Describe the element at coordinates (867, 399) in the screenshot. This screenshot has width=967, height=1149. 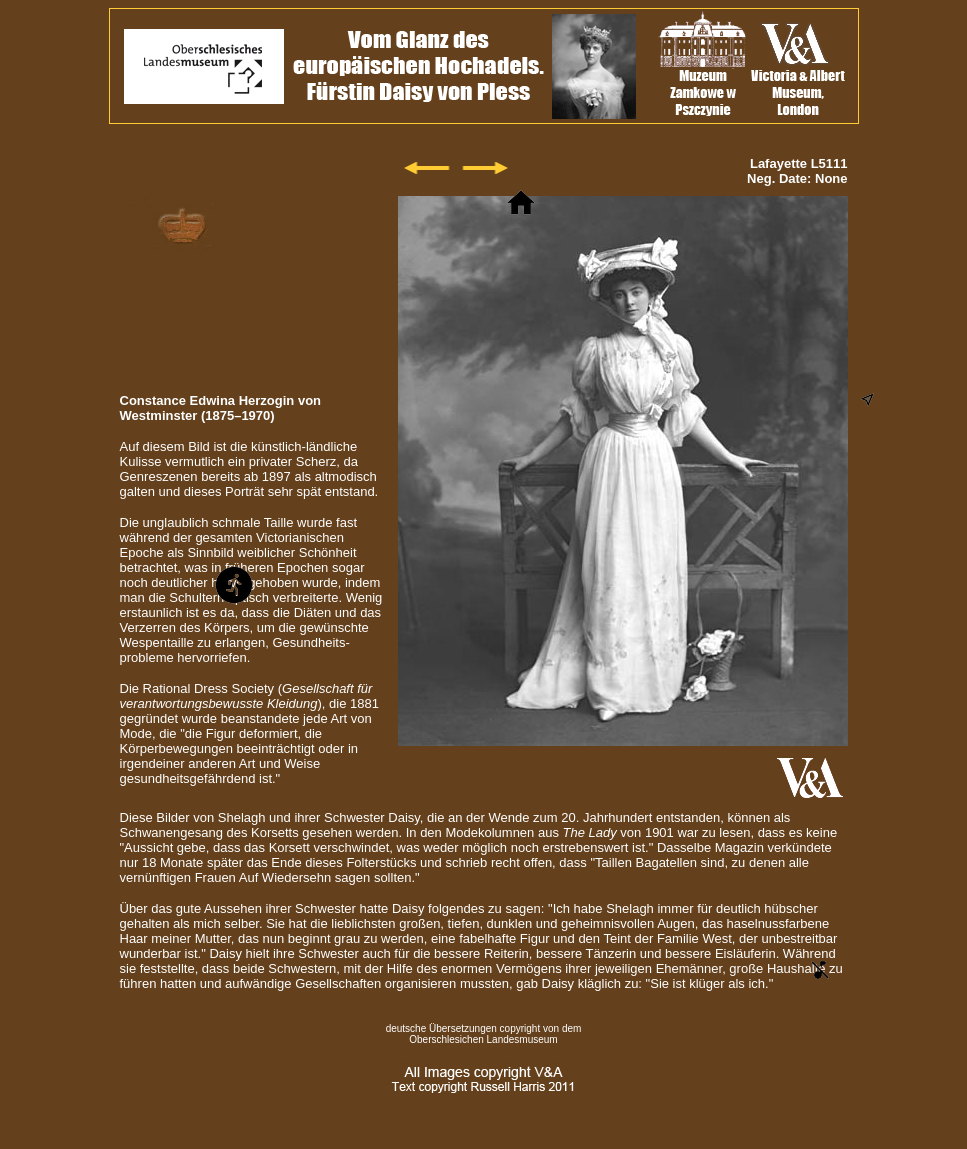
I see `access navigation or directions` at that location.